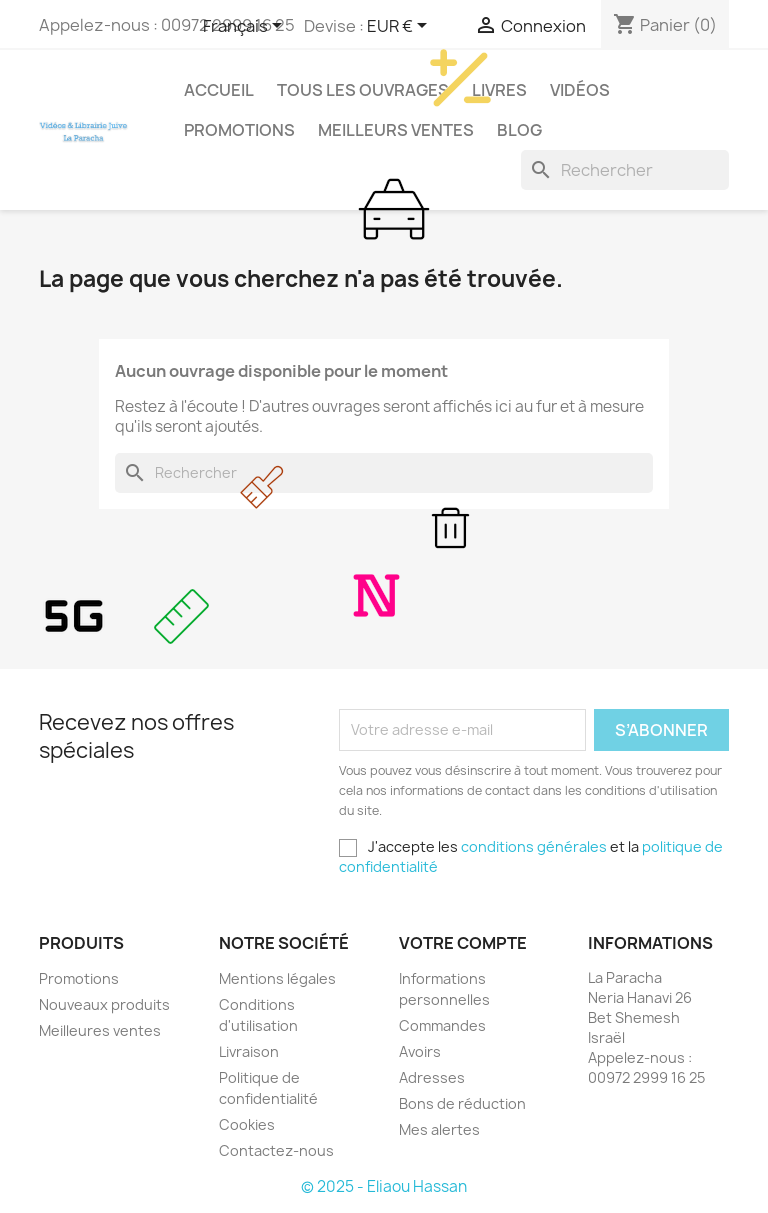 The width and height of the screenshot is (768, 1213). Describe the element at coordinates (450, 529) in the screenshot. I see `delete selected item` at that location.